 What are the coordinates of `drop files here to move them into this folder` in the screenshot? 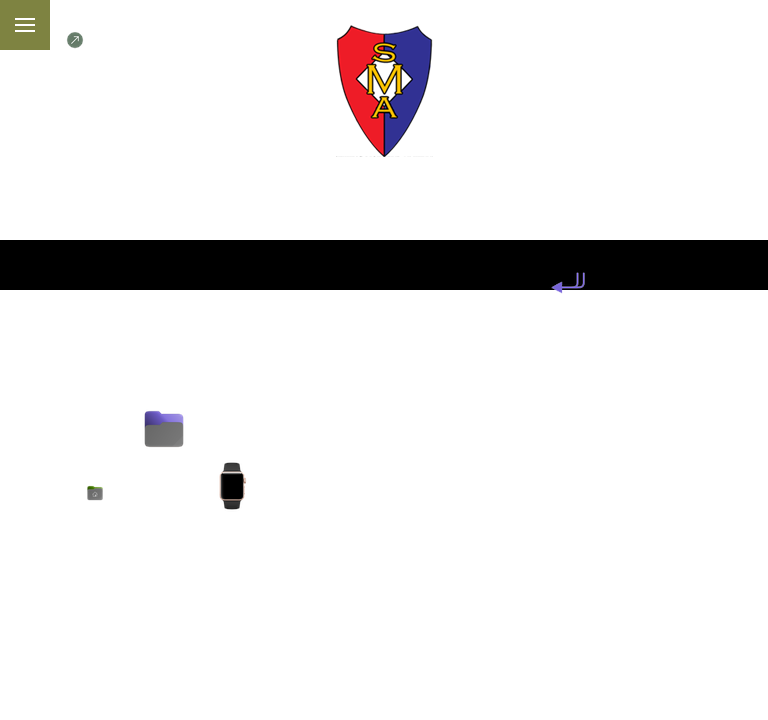 It's located at (164, 429).